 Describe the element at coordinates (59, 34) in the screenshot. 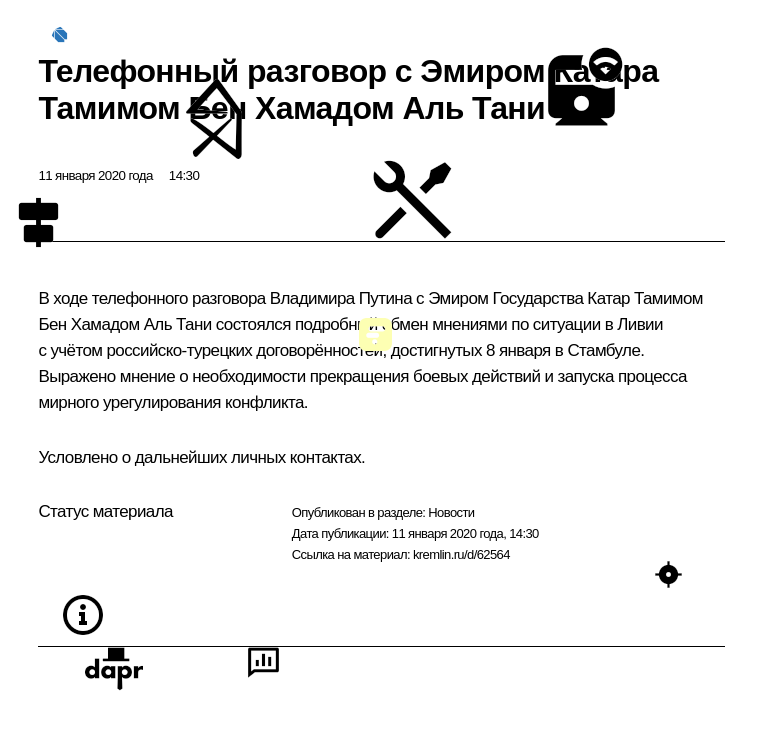

I see `dart programming language logo` at that location.